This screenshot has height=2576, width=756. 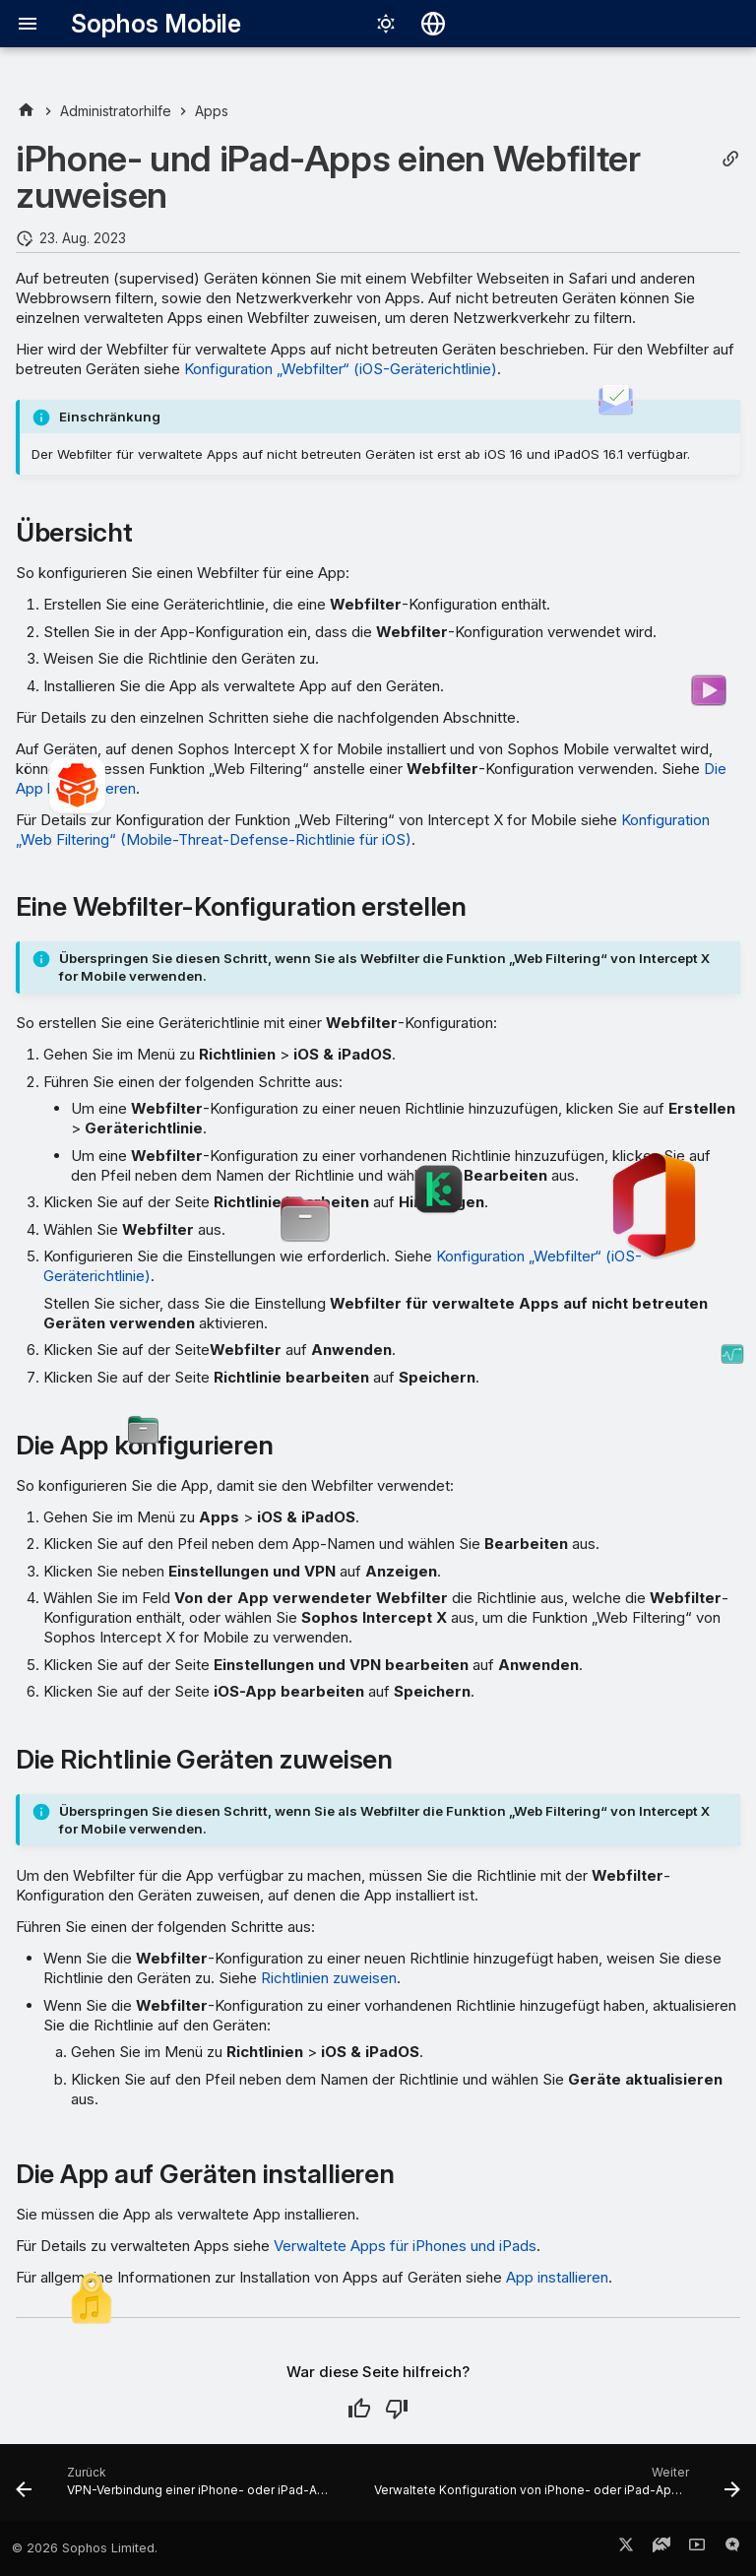 What do you see at coordinates (438, 1189) in the screenshot?
I see `open cachyos kernel manager` at bounding box center [438, 1189].